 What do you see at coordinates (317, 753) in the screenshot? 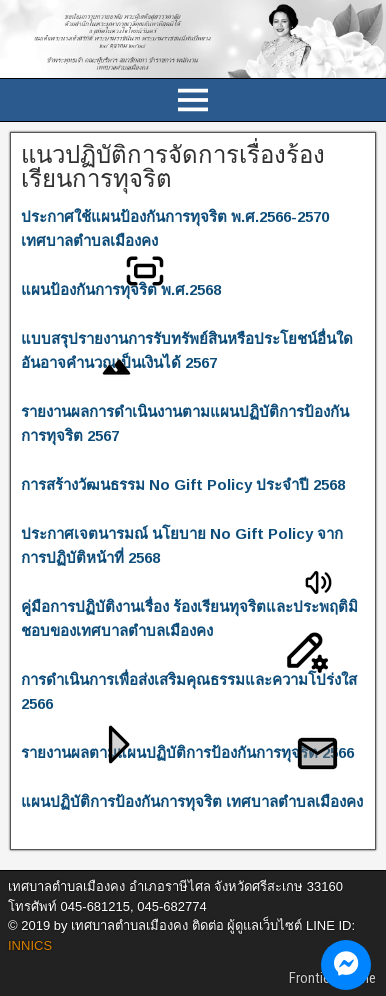
I see `open your email inbox` at bounding box center [317, 753].